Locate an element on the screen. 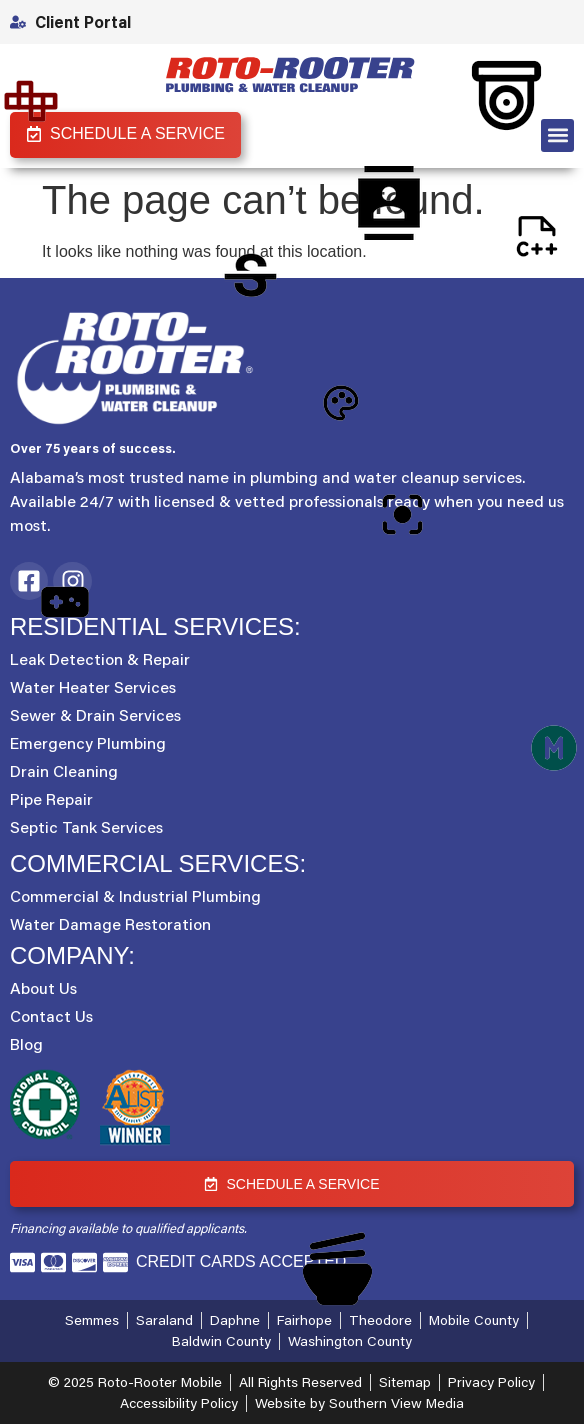  open a C++ source code file is located at coordinates (537, 238).